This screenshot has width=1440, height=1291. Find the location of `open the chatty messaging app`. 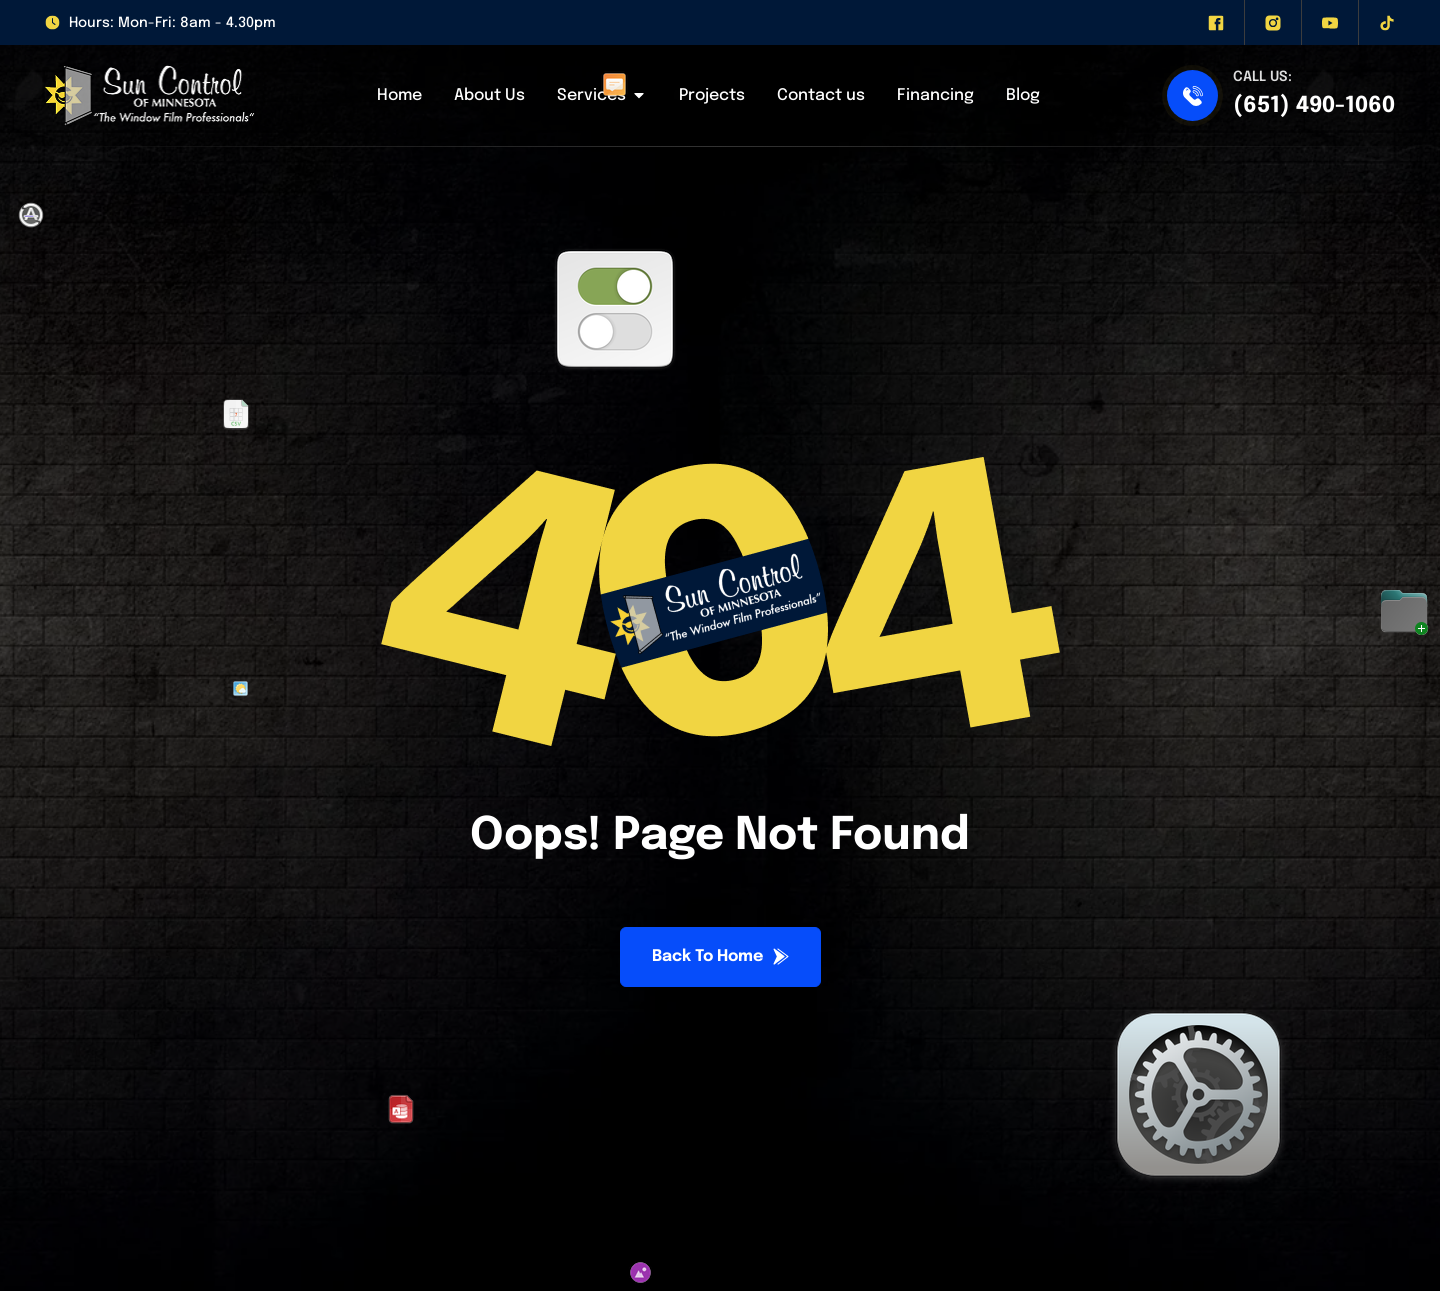

open the chatty messaging app is located at coordinates (614, 84).